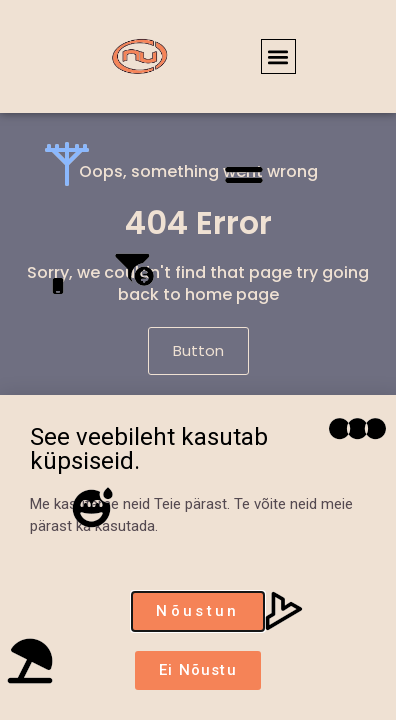 The image size is (396, 720). I want to click on indicates electrical or power utilities, so click(67, 164).